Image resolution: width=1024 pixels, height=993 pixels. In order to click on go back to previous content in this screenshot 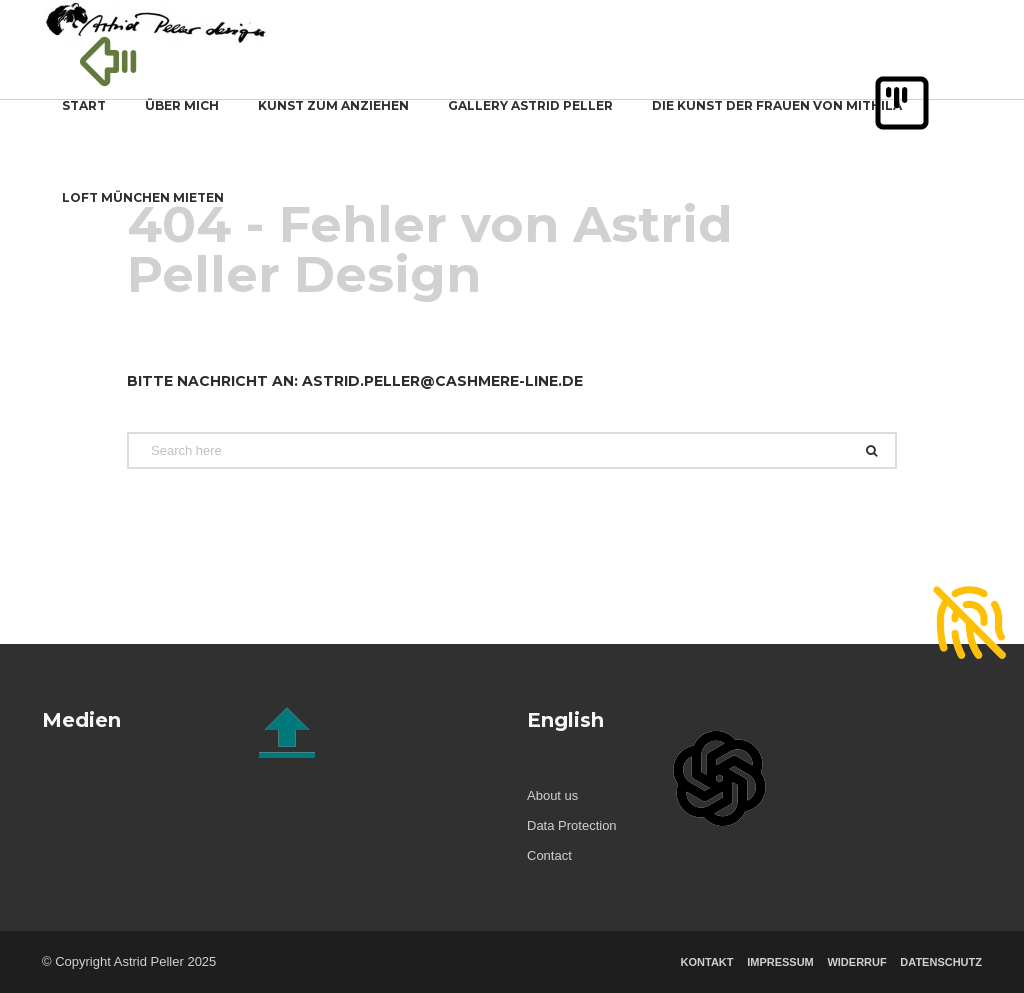, I will do `click(107, 61)`.